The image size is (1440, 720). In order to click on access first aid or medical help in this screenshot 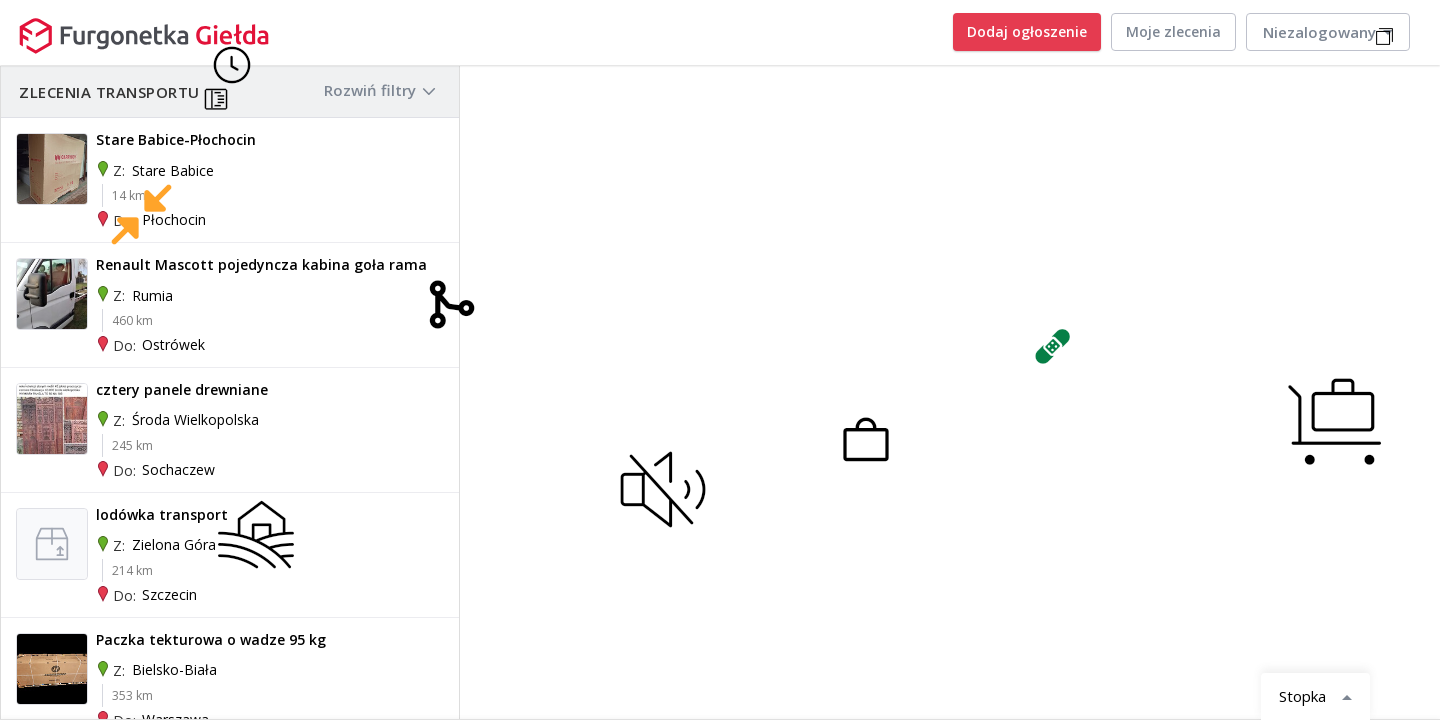, I will do `click(1052, 346)`.